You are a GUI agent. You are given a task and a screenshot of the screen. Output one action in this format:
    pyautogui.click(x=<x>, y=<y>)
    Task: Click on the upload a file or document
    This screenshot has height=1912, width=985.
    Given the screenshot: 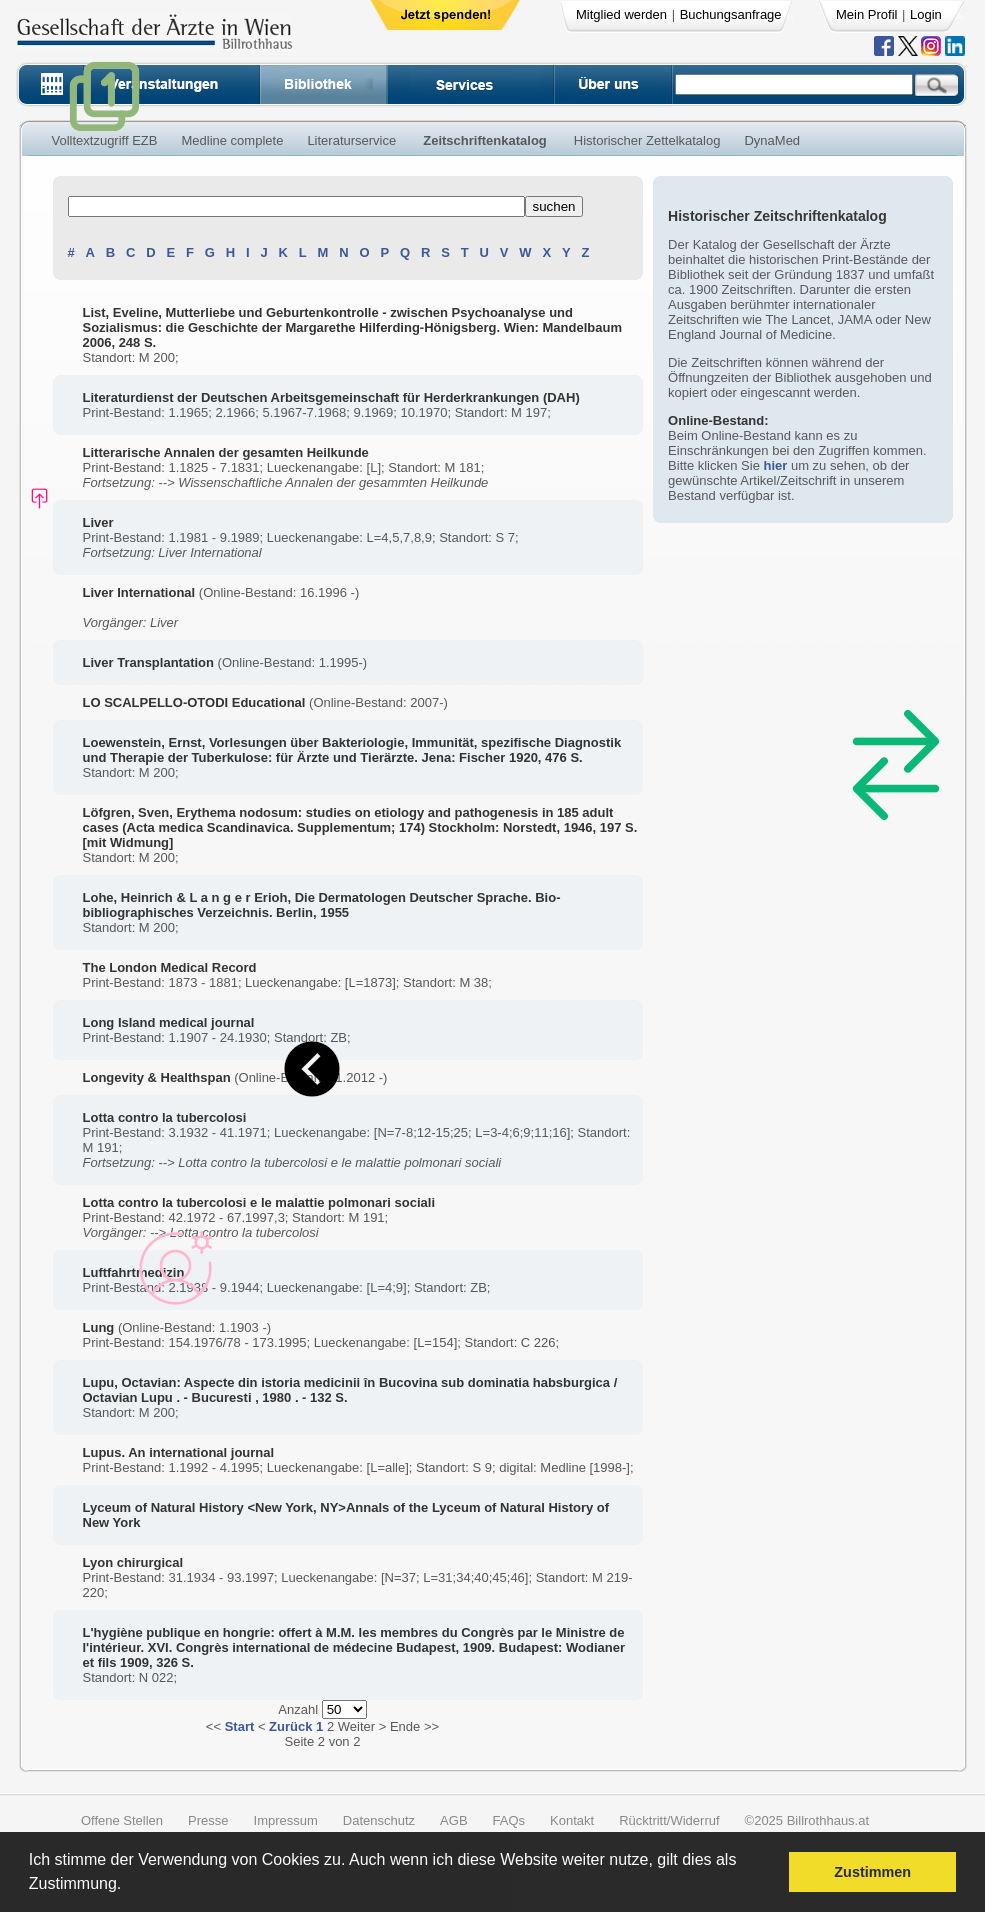 What is the action you would take?
    pyautogui.click(x=39, y=498)
    